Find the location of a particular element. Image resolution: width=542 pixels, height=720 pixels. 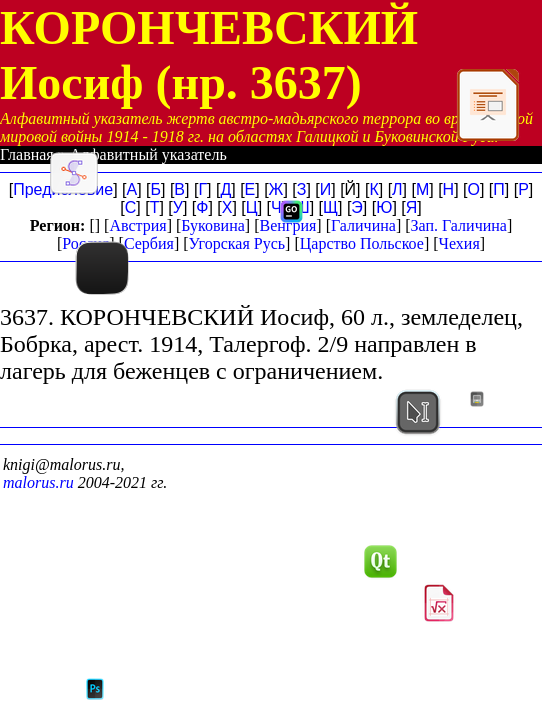

open Qt application framework is located at coordinates (380, 561).